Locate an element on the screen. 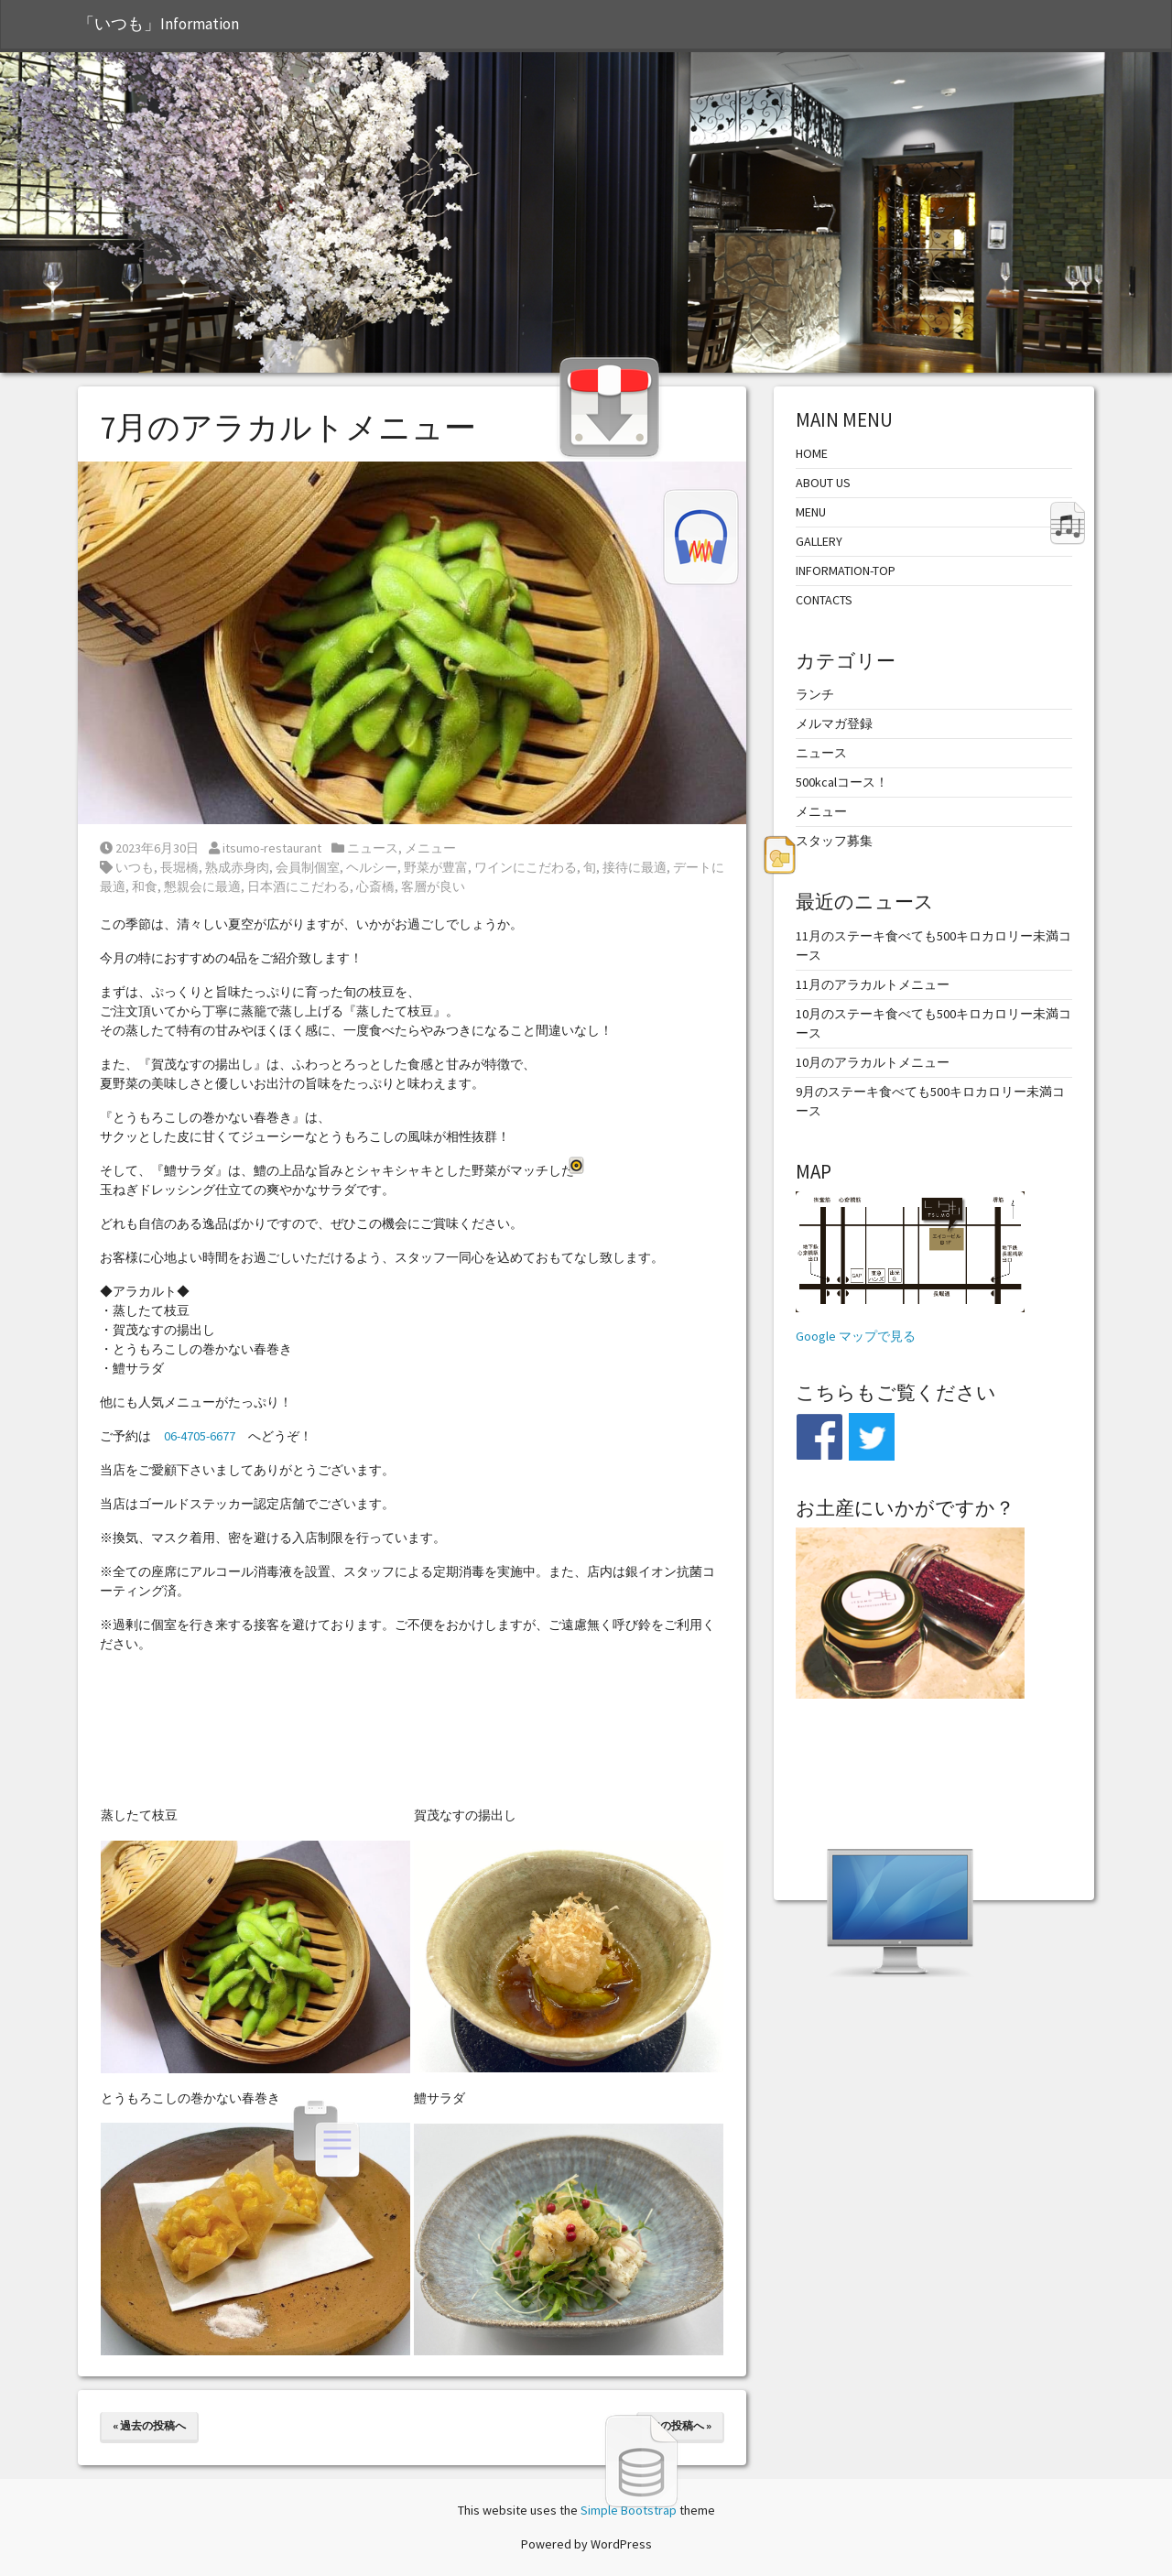 This screenshot has height=2576, width=1172. open Rhythmbox music player is located at coordinates (576, 1165).